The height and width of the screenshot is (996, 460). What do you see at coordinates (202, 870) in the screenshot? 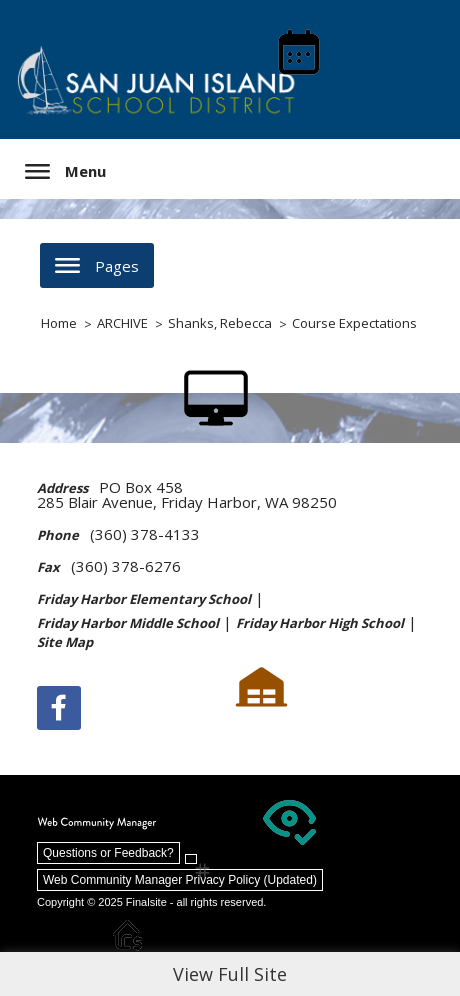
I see `add or view hashtags` at bounding box center [202, 870].